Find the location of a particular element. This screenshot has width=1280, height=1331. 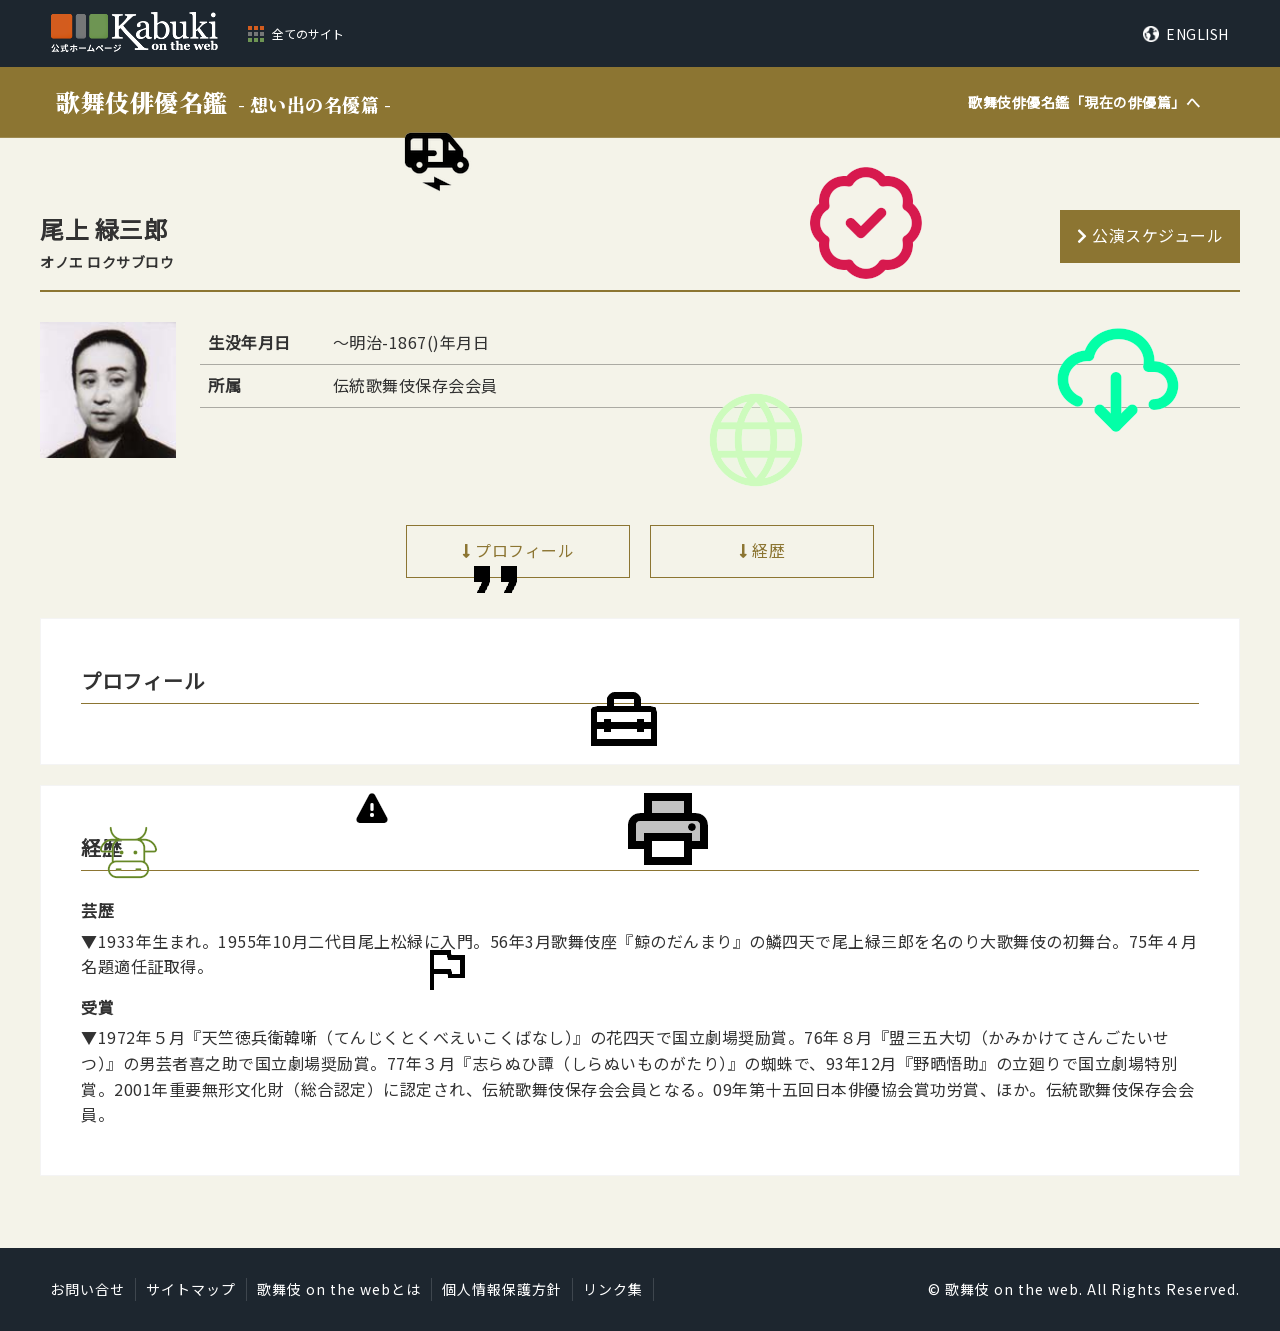

print the current document or page is located at coordinates (668, 829).